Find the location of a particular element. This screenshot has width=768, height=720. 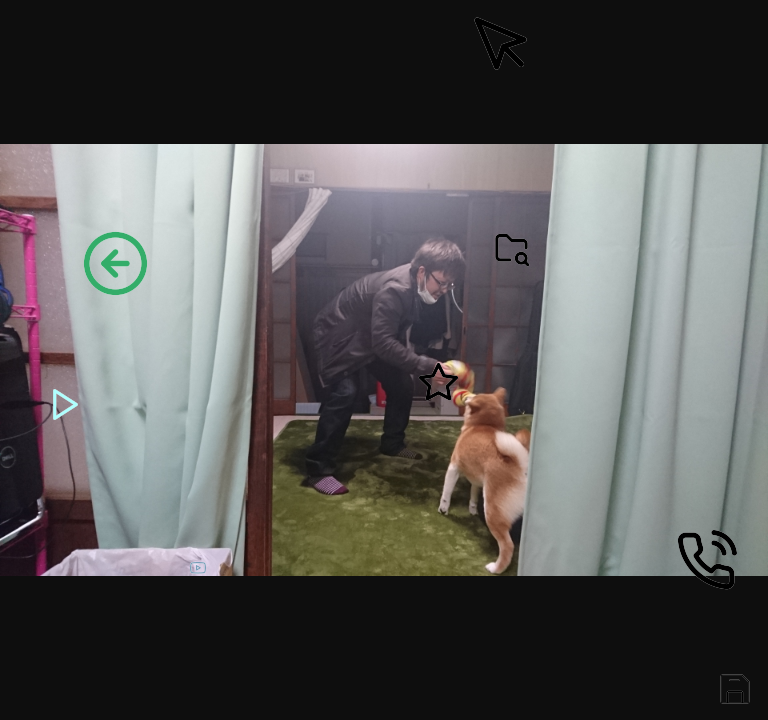

cursor selection tool is located at coordinates (502, 45).